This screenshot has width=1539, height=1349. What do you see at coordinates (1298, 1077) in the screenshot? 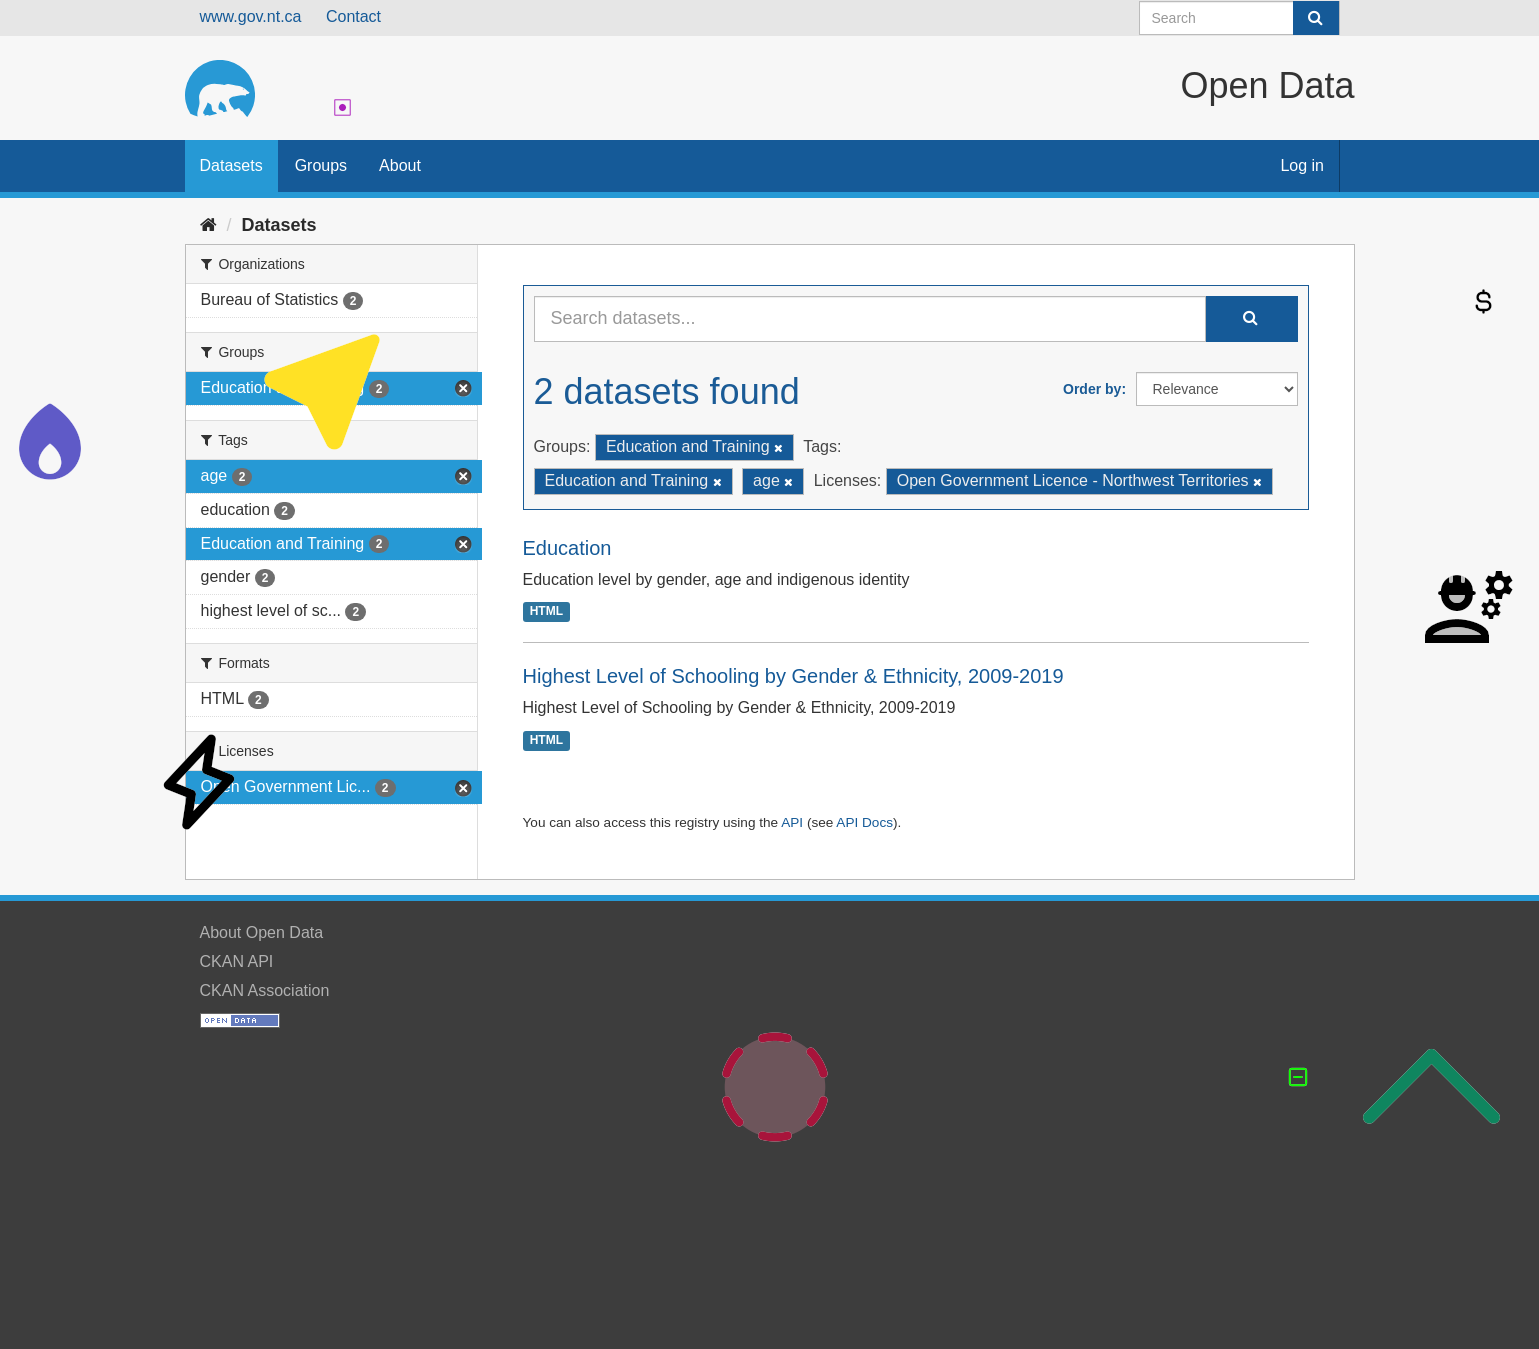
I see `collapse or minimize a section` at bounding box center [1298, 1077].